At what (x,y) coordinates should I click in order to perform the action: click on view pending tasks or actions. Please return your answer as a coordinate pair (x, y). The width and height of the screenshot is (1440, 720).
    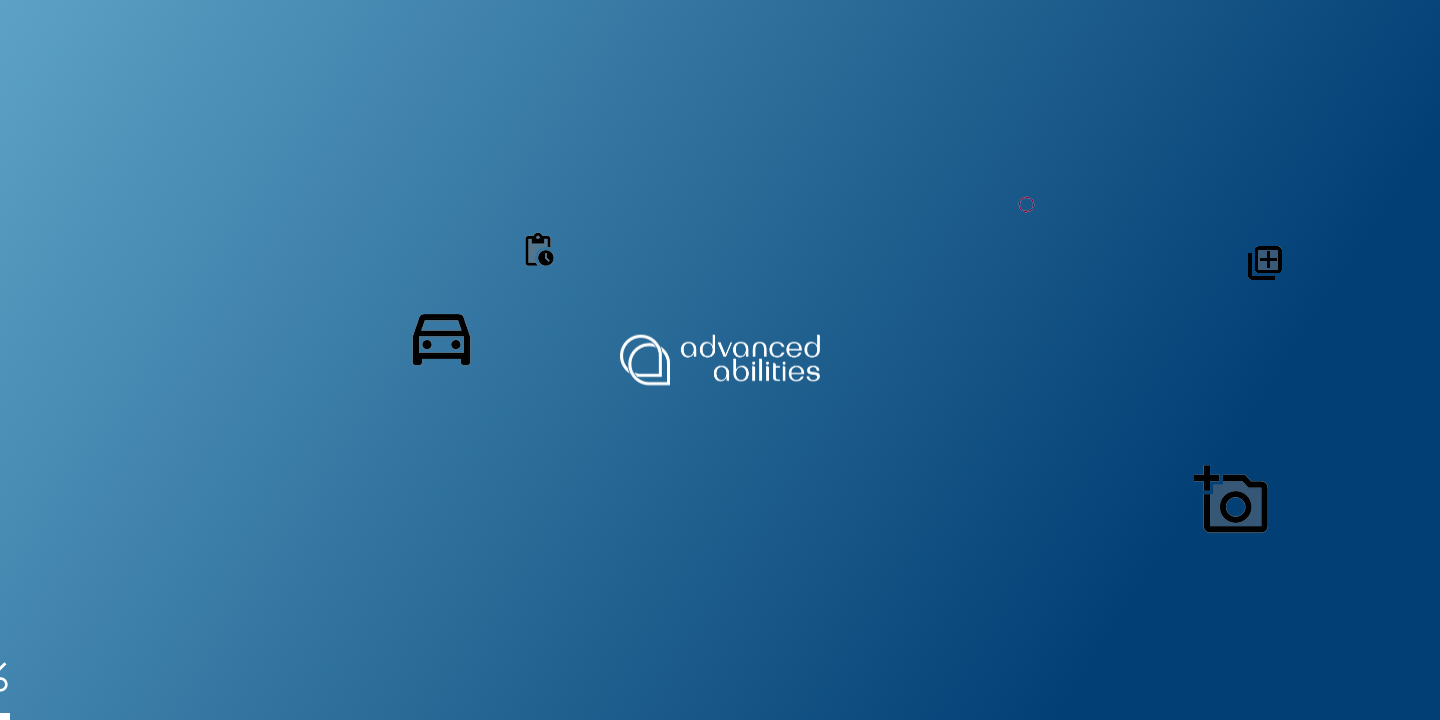
    Looking at the image, I should click on (538, 250).